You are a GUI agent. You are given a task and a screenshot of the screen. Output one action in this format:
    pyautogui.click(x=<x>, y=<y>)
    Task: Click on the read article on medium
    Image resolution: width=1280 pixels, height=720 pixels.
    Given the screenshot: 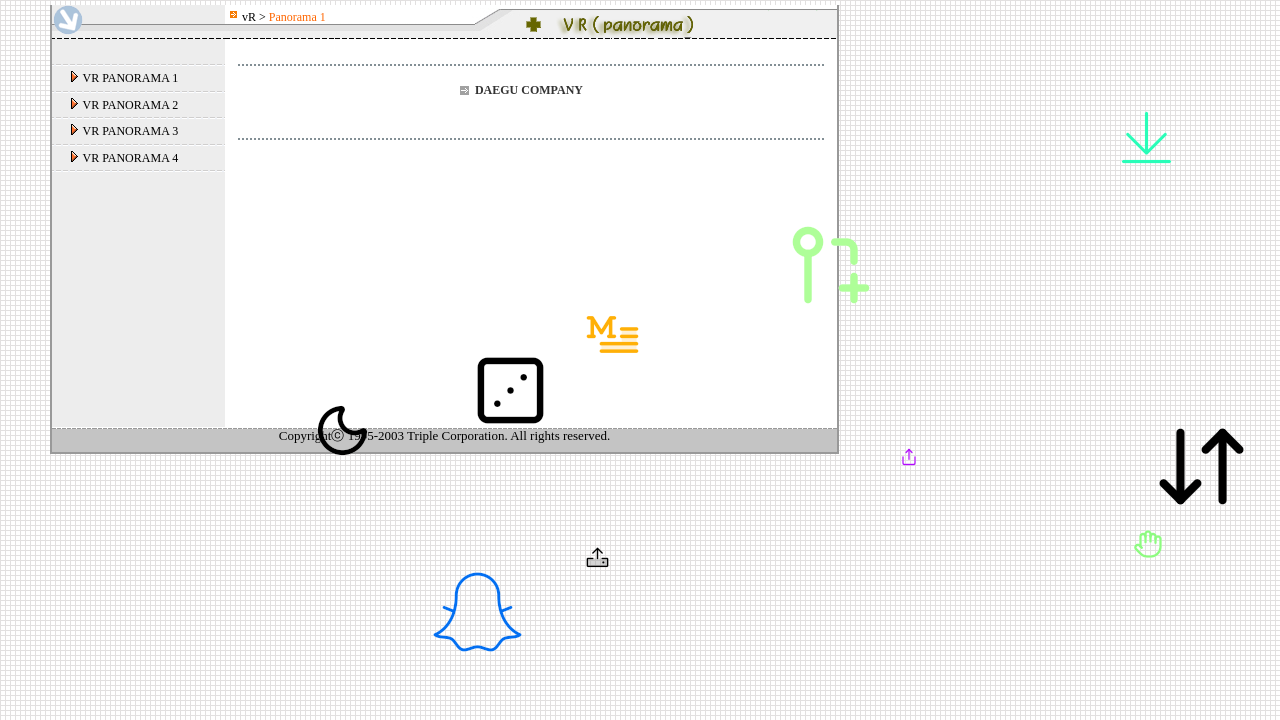 What is the action you would take?
    pyautogui.click(x=612, y=334)
    